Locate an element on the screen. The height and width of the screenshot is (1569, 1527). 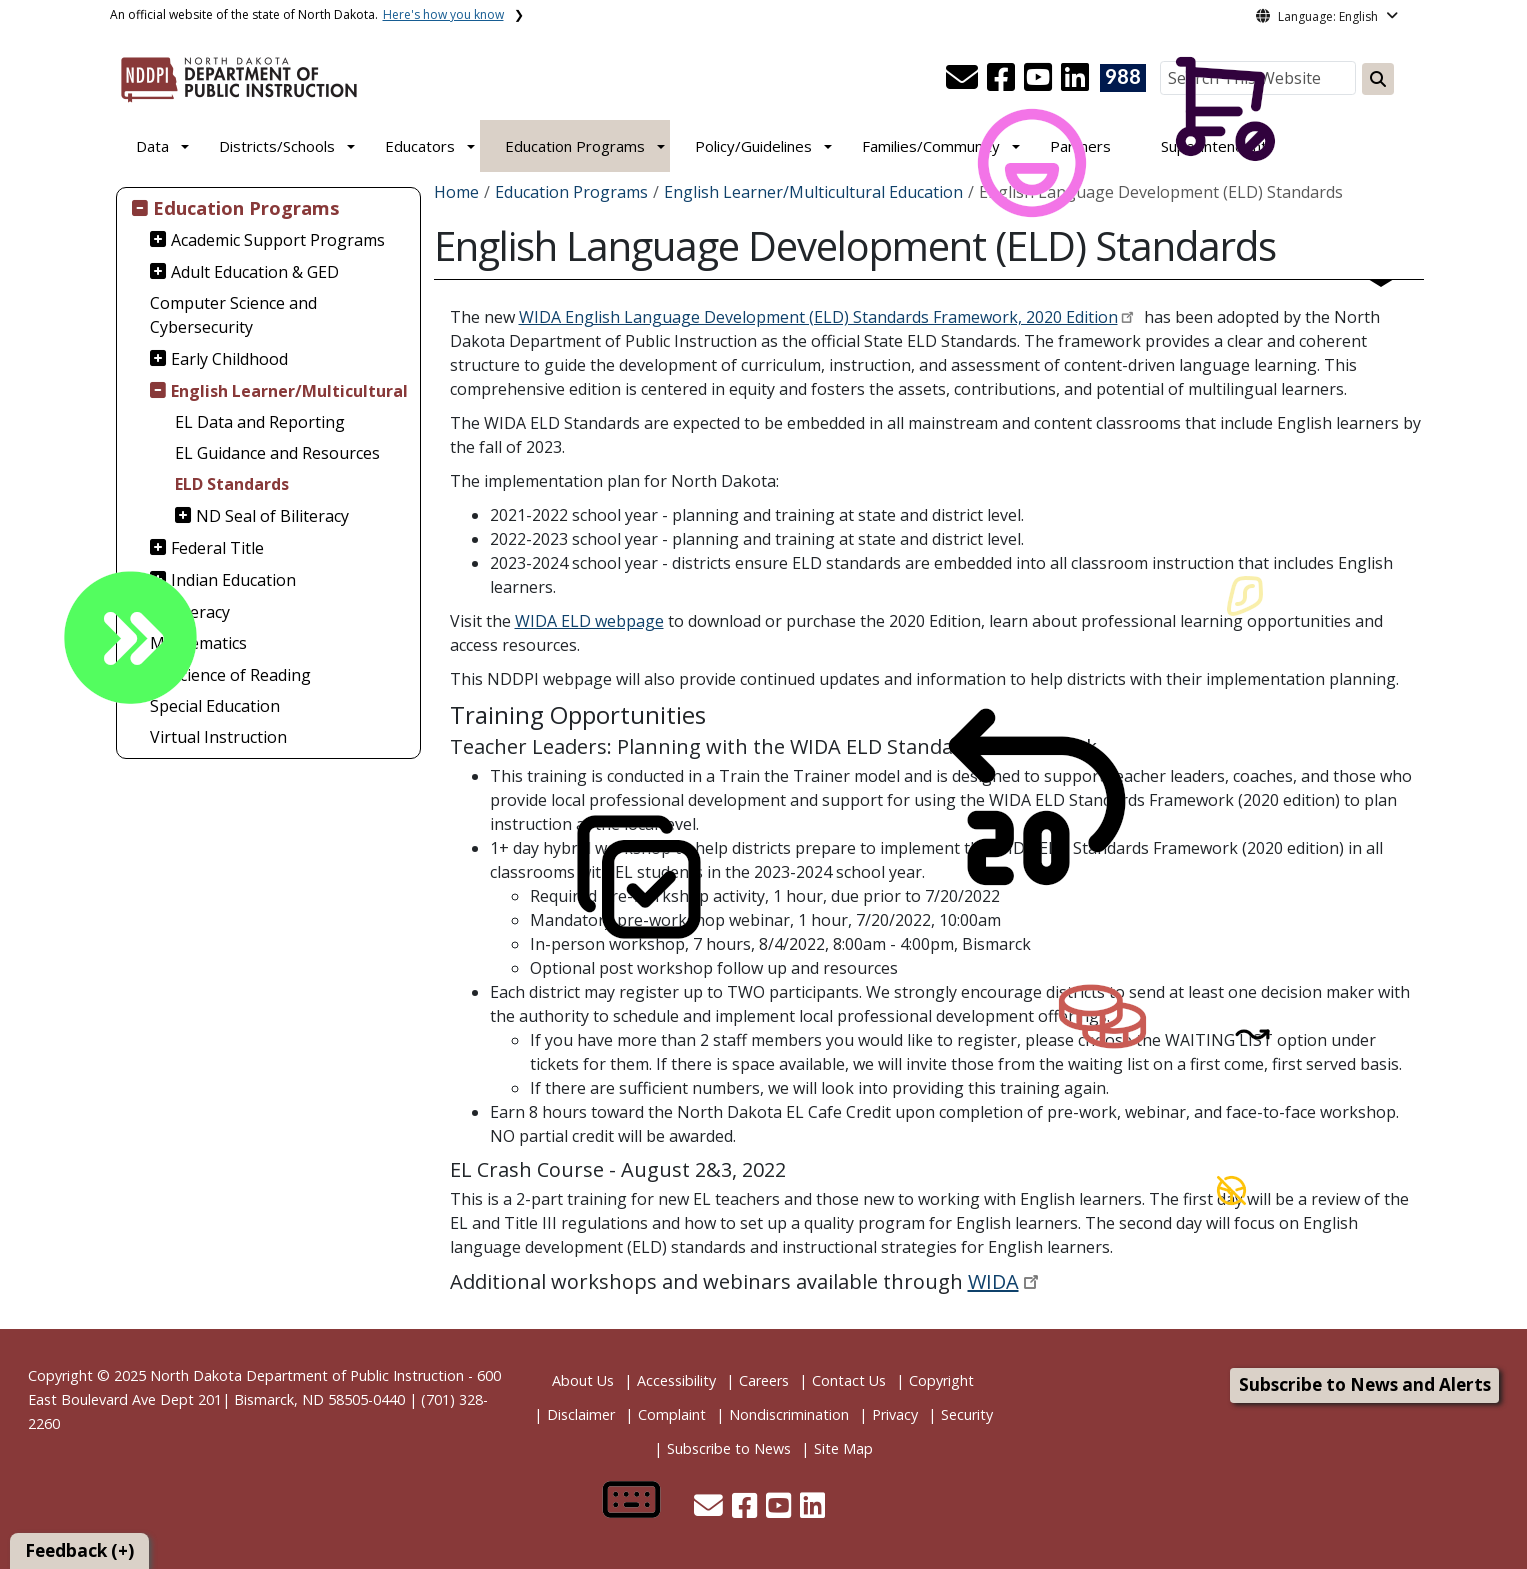
open funimation streaming app is located at coordinates (1032, 163).